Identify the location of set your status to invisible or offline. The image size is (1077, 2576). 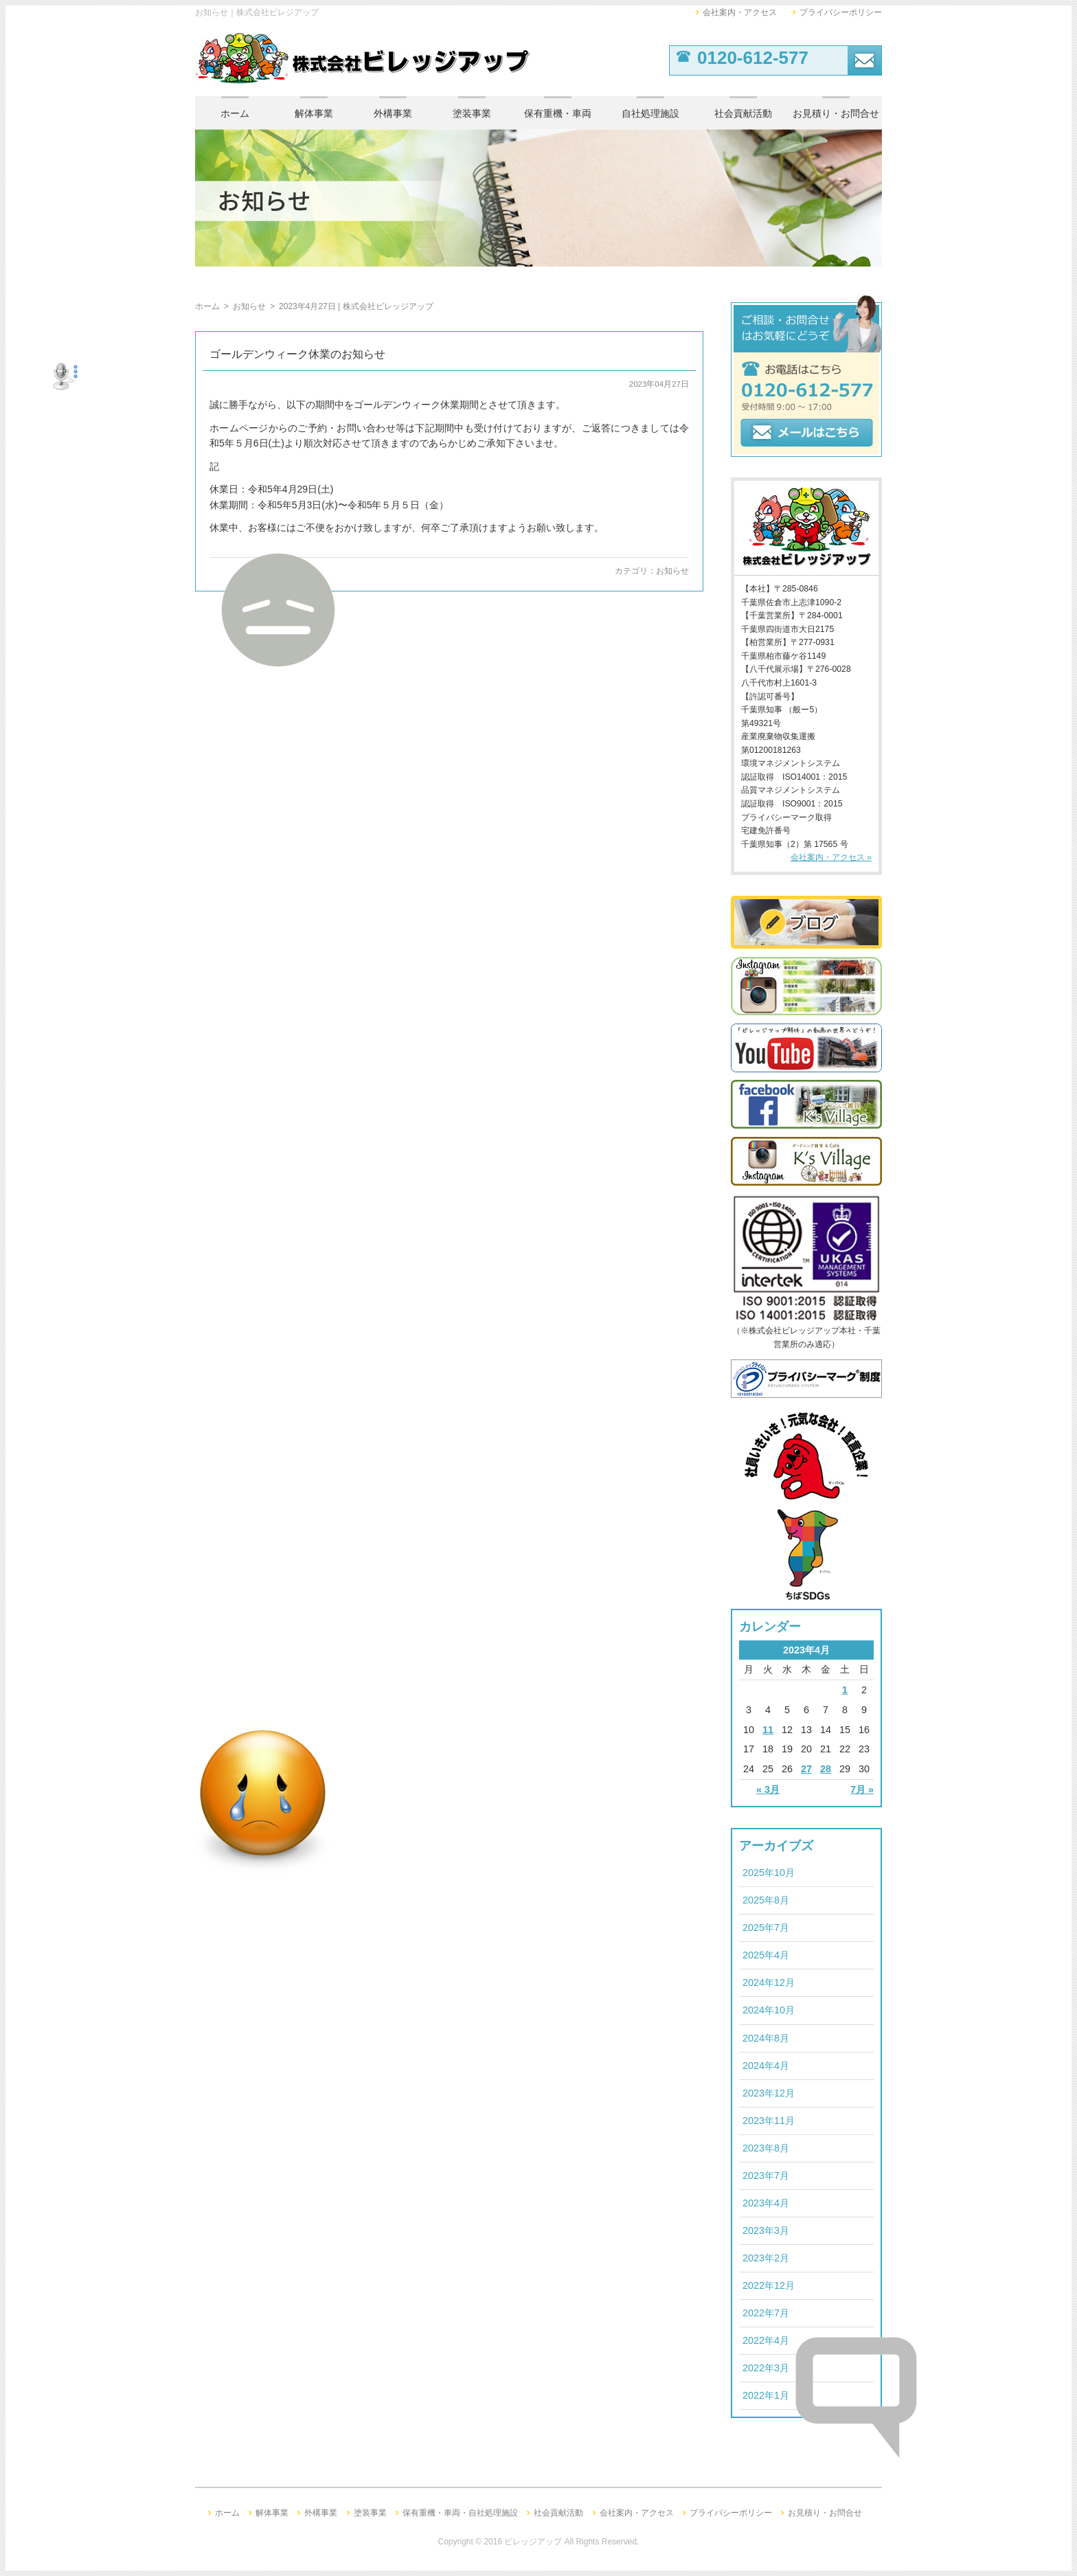
(856, 2397).